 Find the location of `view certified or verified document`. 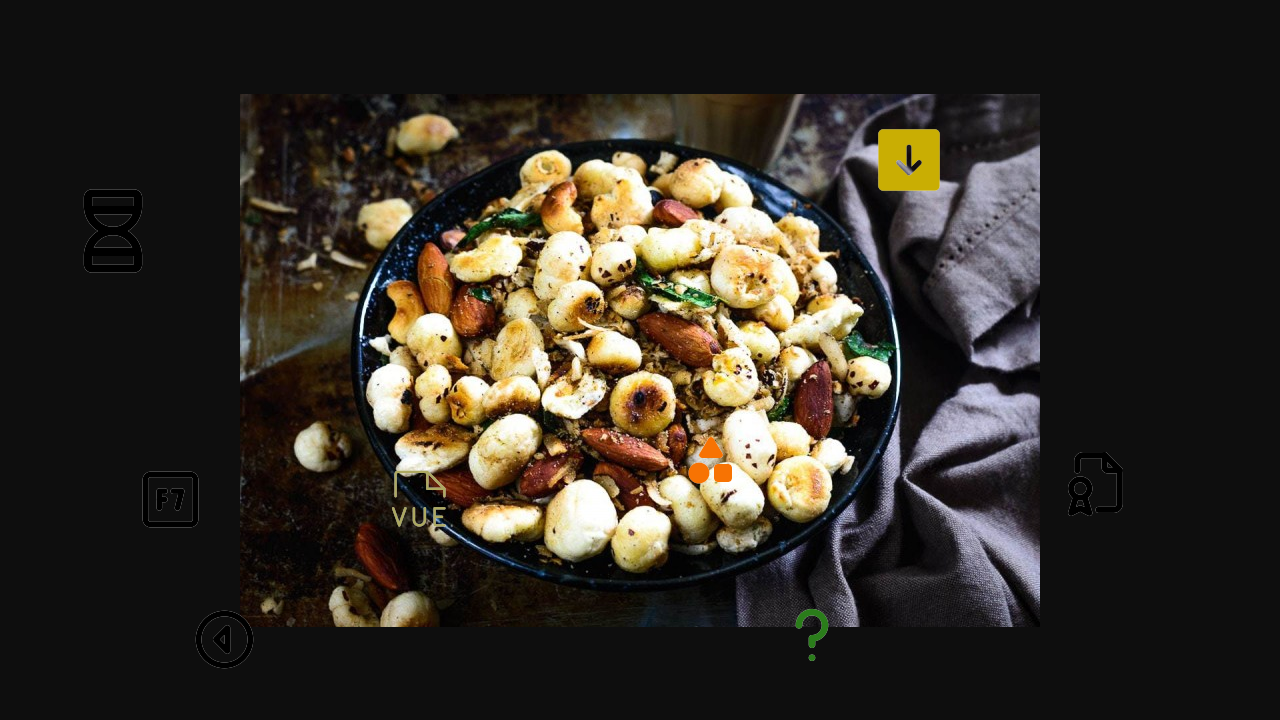

view certified or verified document is located at coordinates (1098, 482).